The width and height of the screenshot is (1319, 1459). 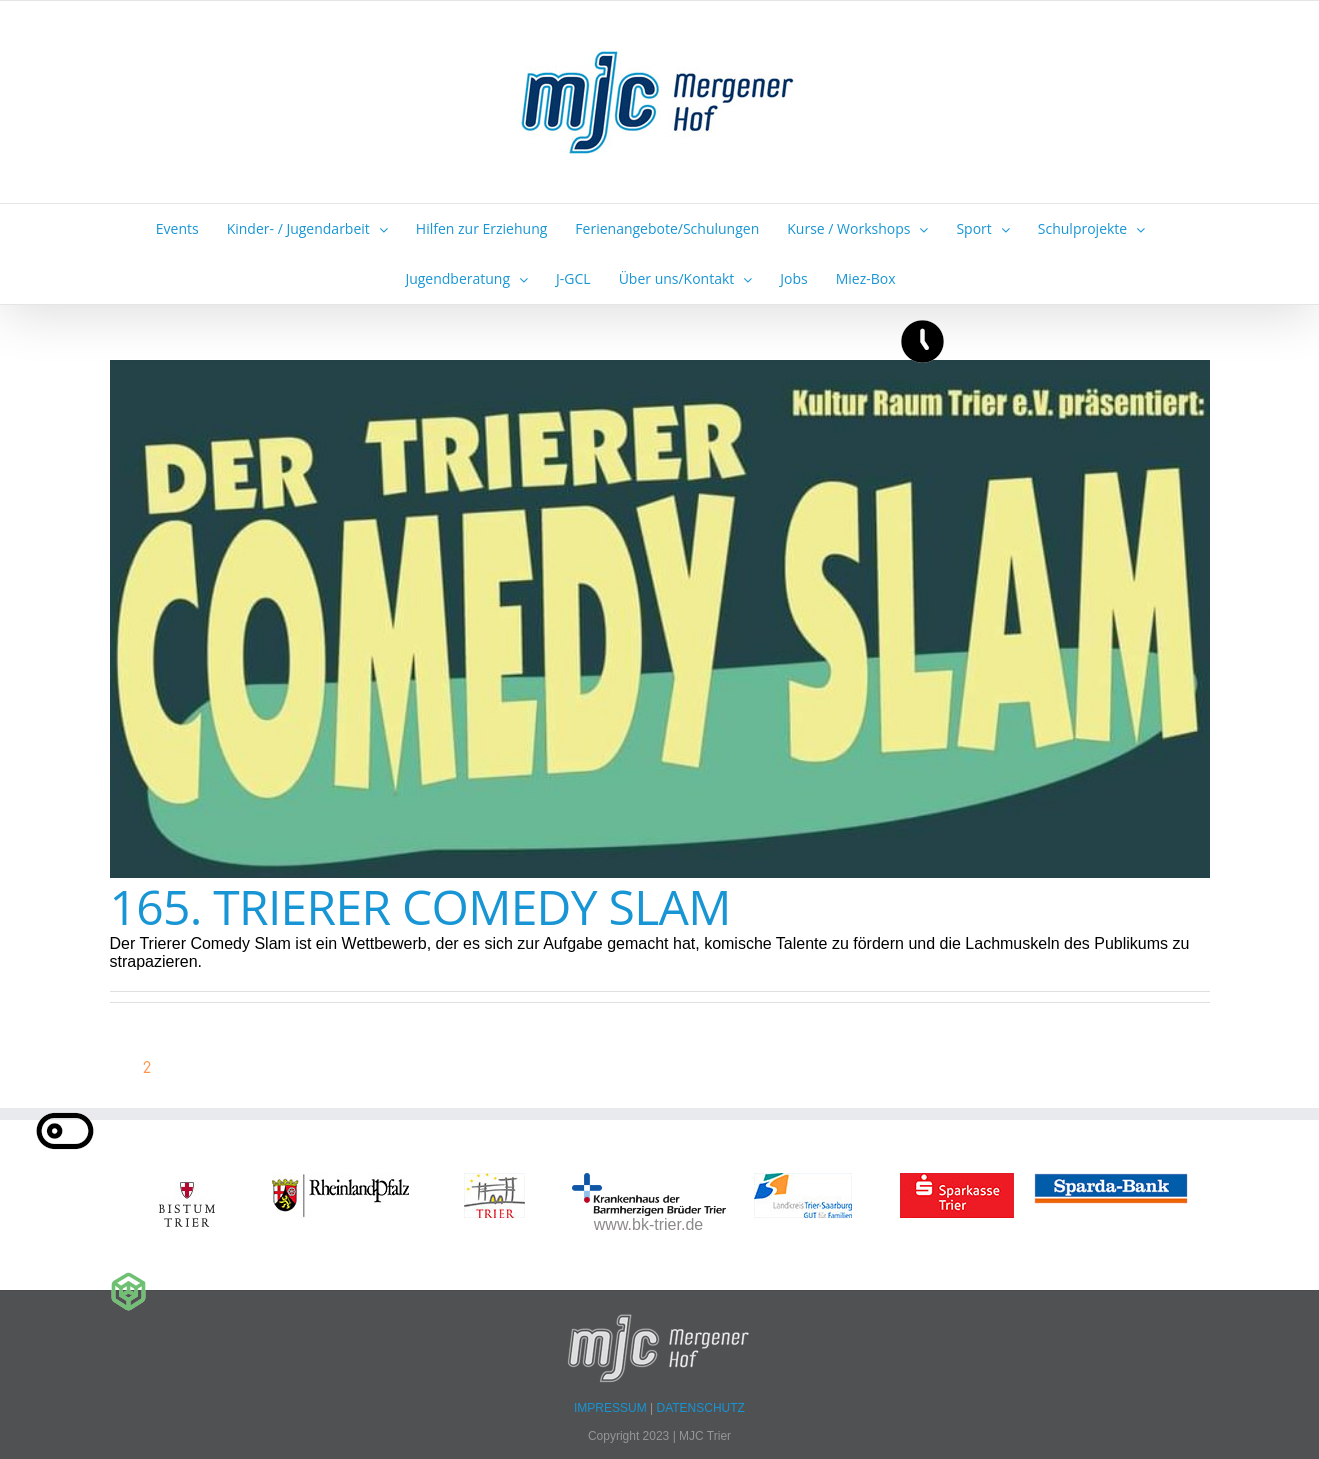 I want to click on indicates the current time or timestamp, so click(x=922, y=341).